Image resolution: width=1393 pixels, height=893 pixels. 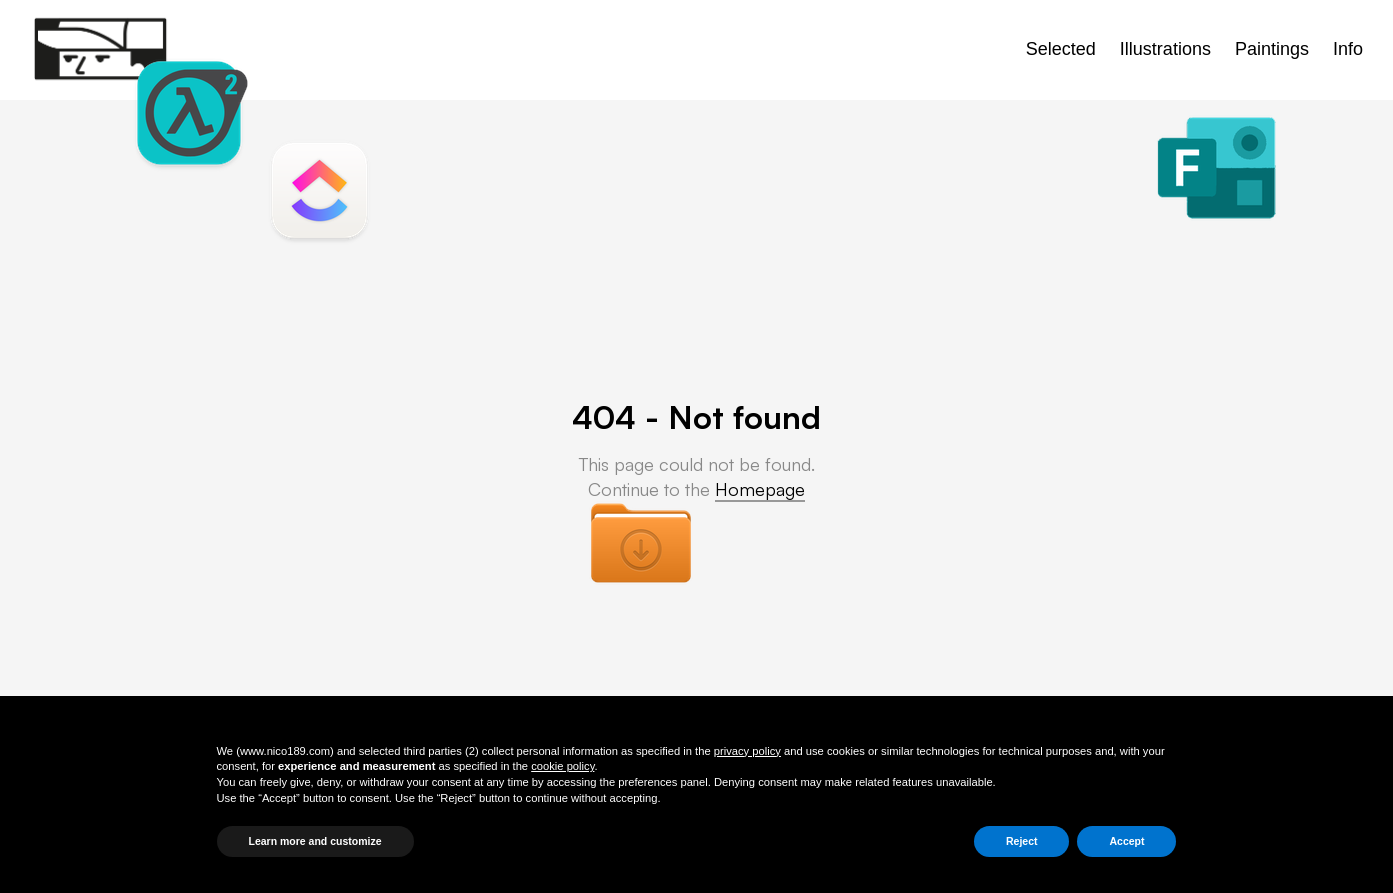 I want to click on open microsoft forms app, so click(x=1216, y=168).